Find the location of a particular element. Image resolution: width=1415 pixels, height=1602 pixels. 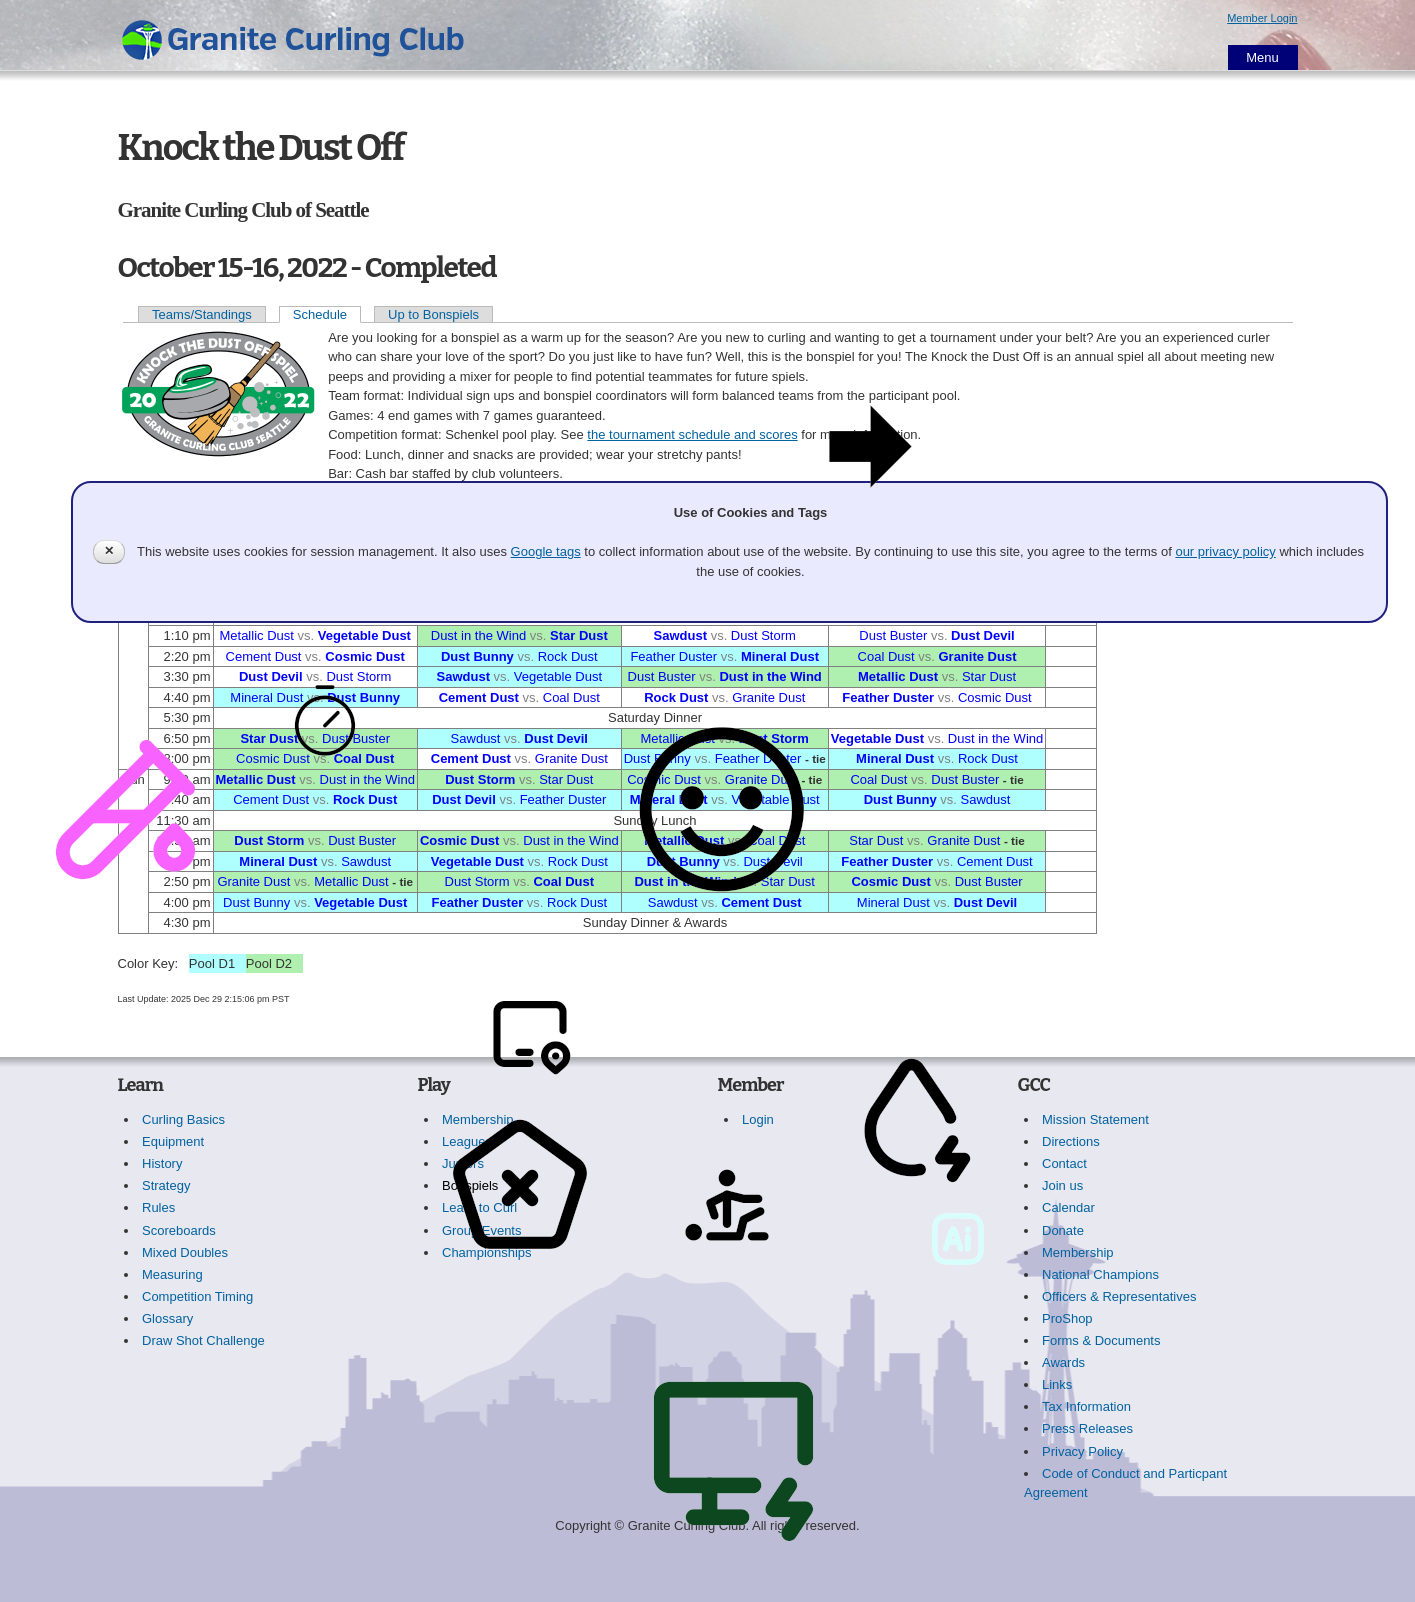

access physiotherapy services is located at coordinates (727, 1203).